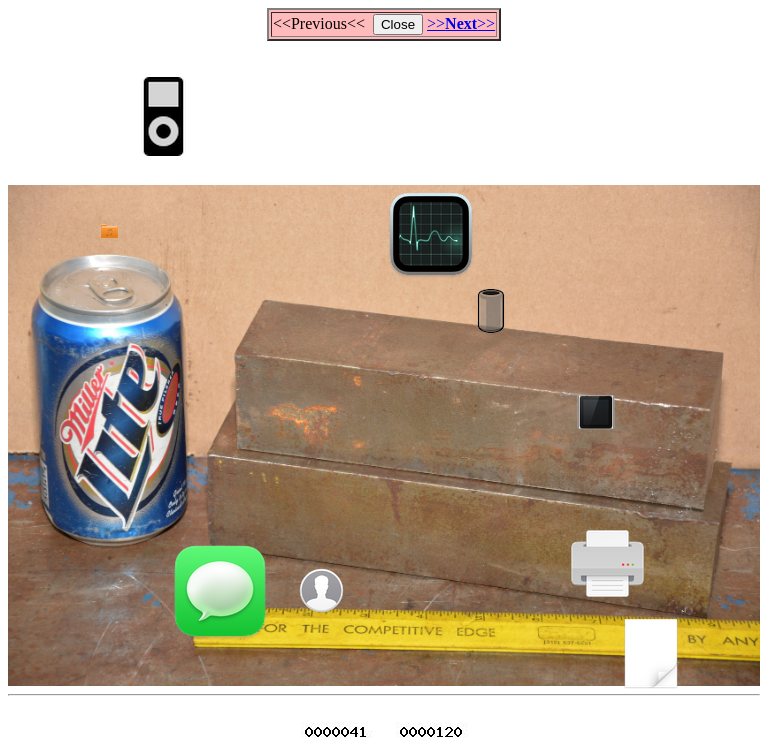  I want to click on open your music files folder, so click(109, 231).